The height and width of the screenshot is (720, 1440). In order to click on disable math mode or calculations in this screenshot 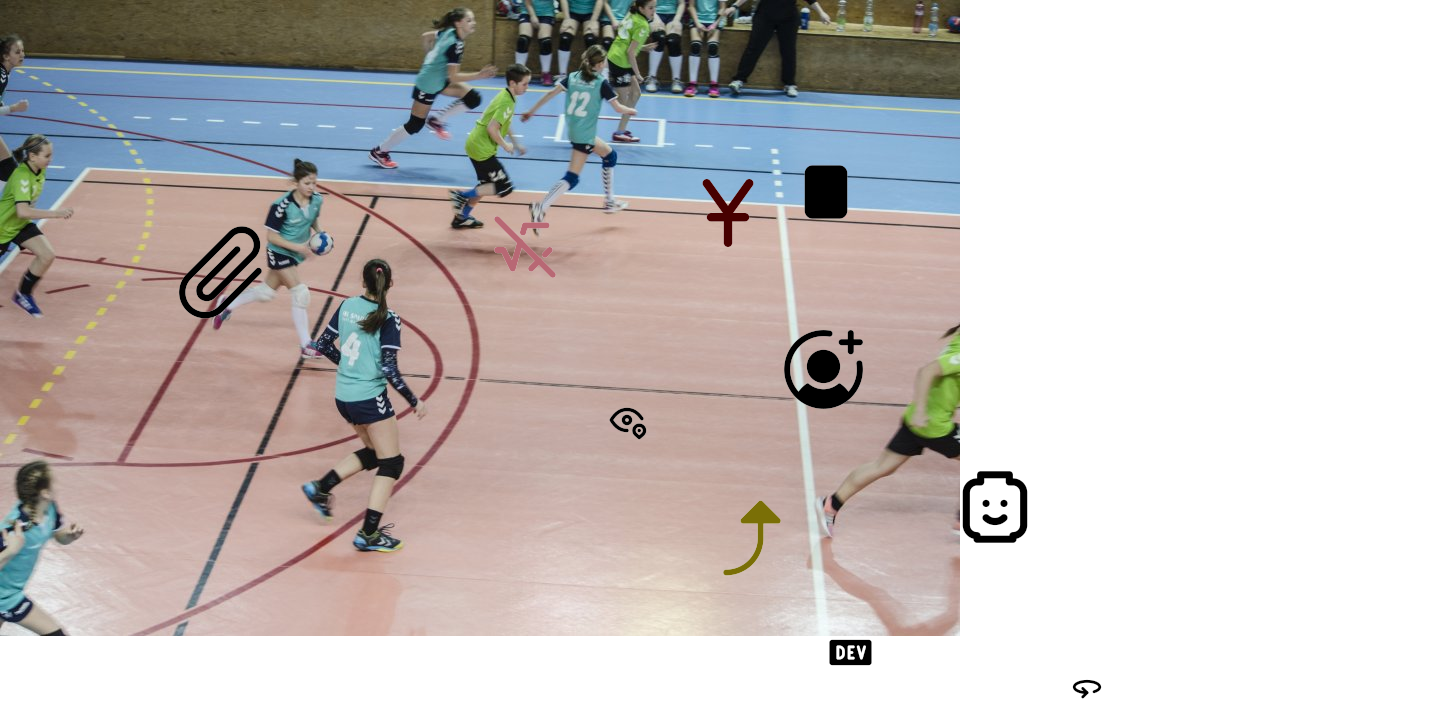, I will do `click(525, 247)`.